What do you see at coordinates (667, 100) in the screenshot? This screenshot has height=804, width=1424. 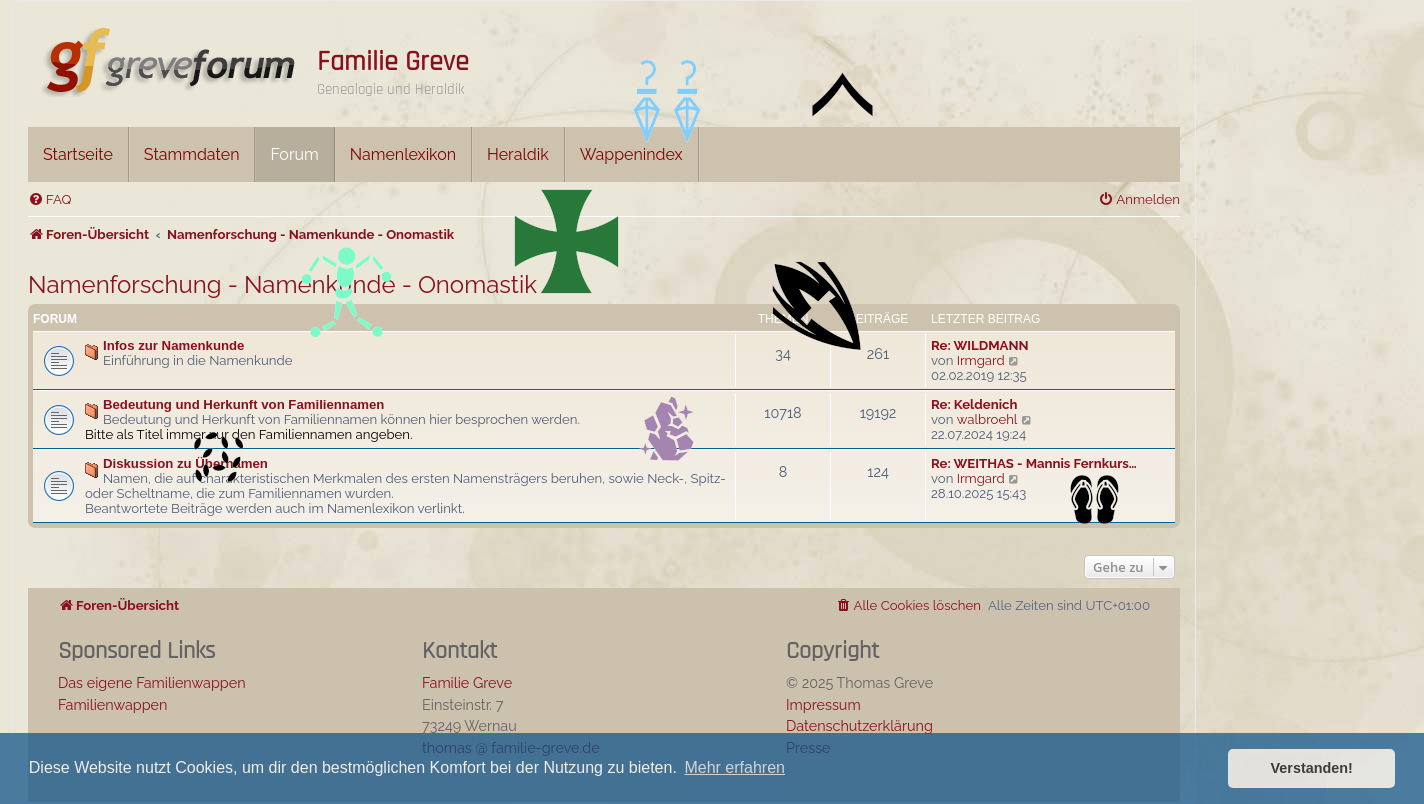 I see `view crystal earrings in inventory` at bounding box center [667, 100].